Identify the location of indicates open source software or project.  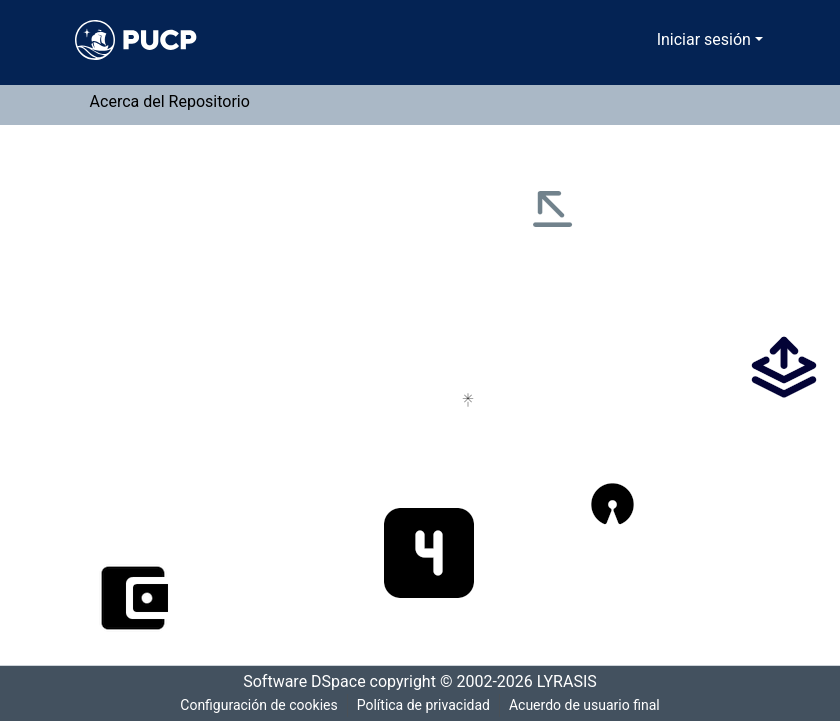
(612, 504).